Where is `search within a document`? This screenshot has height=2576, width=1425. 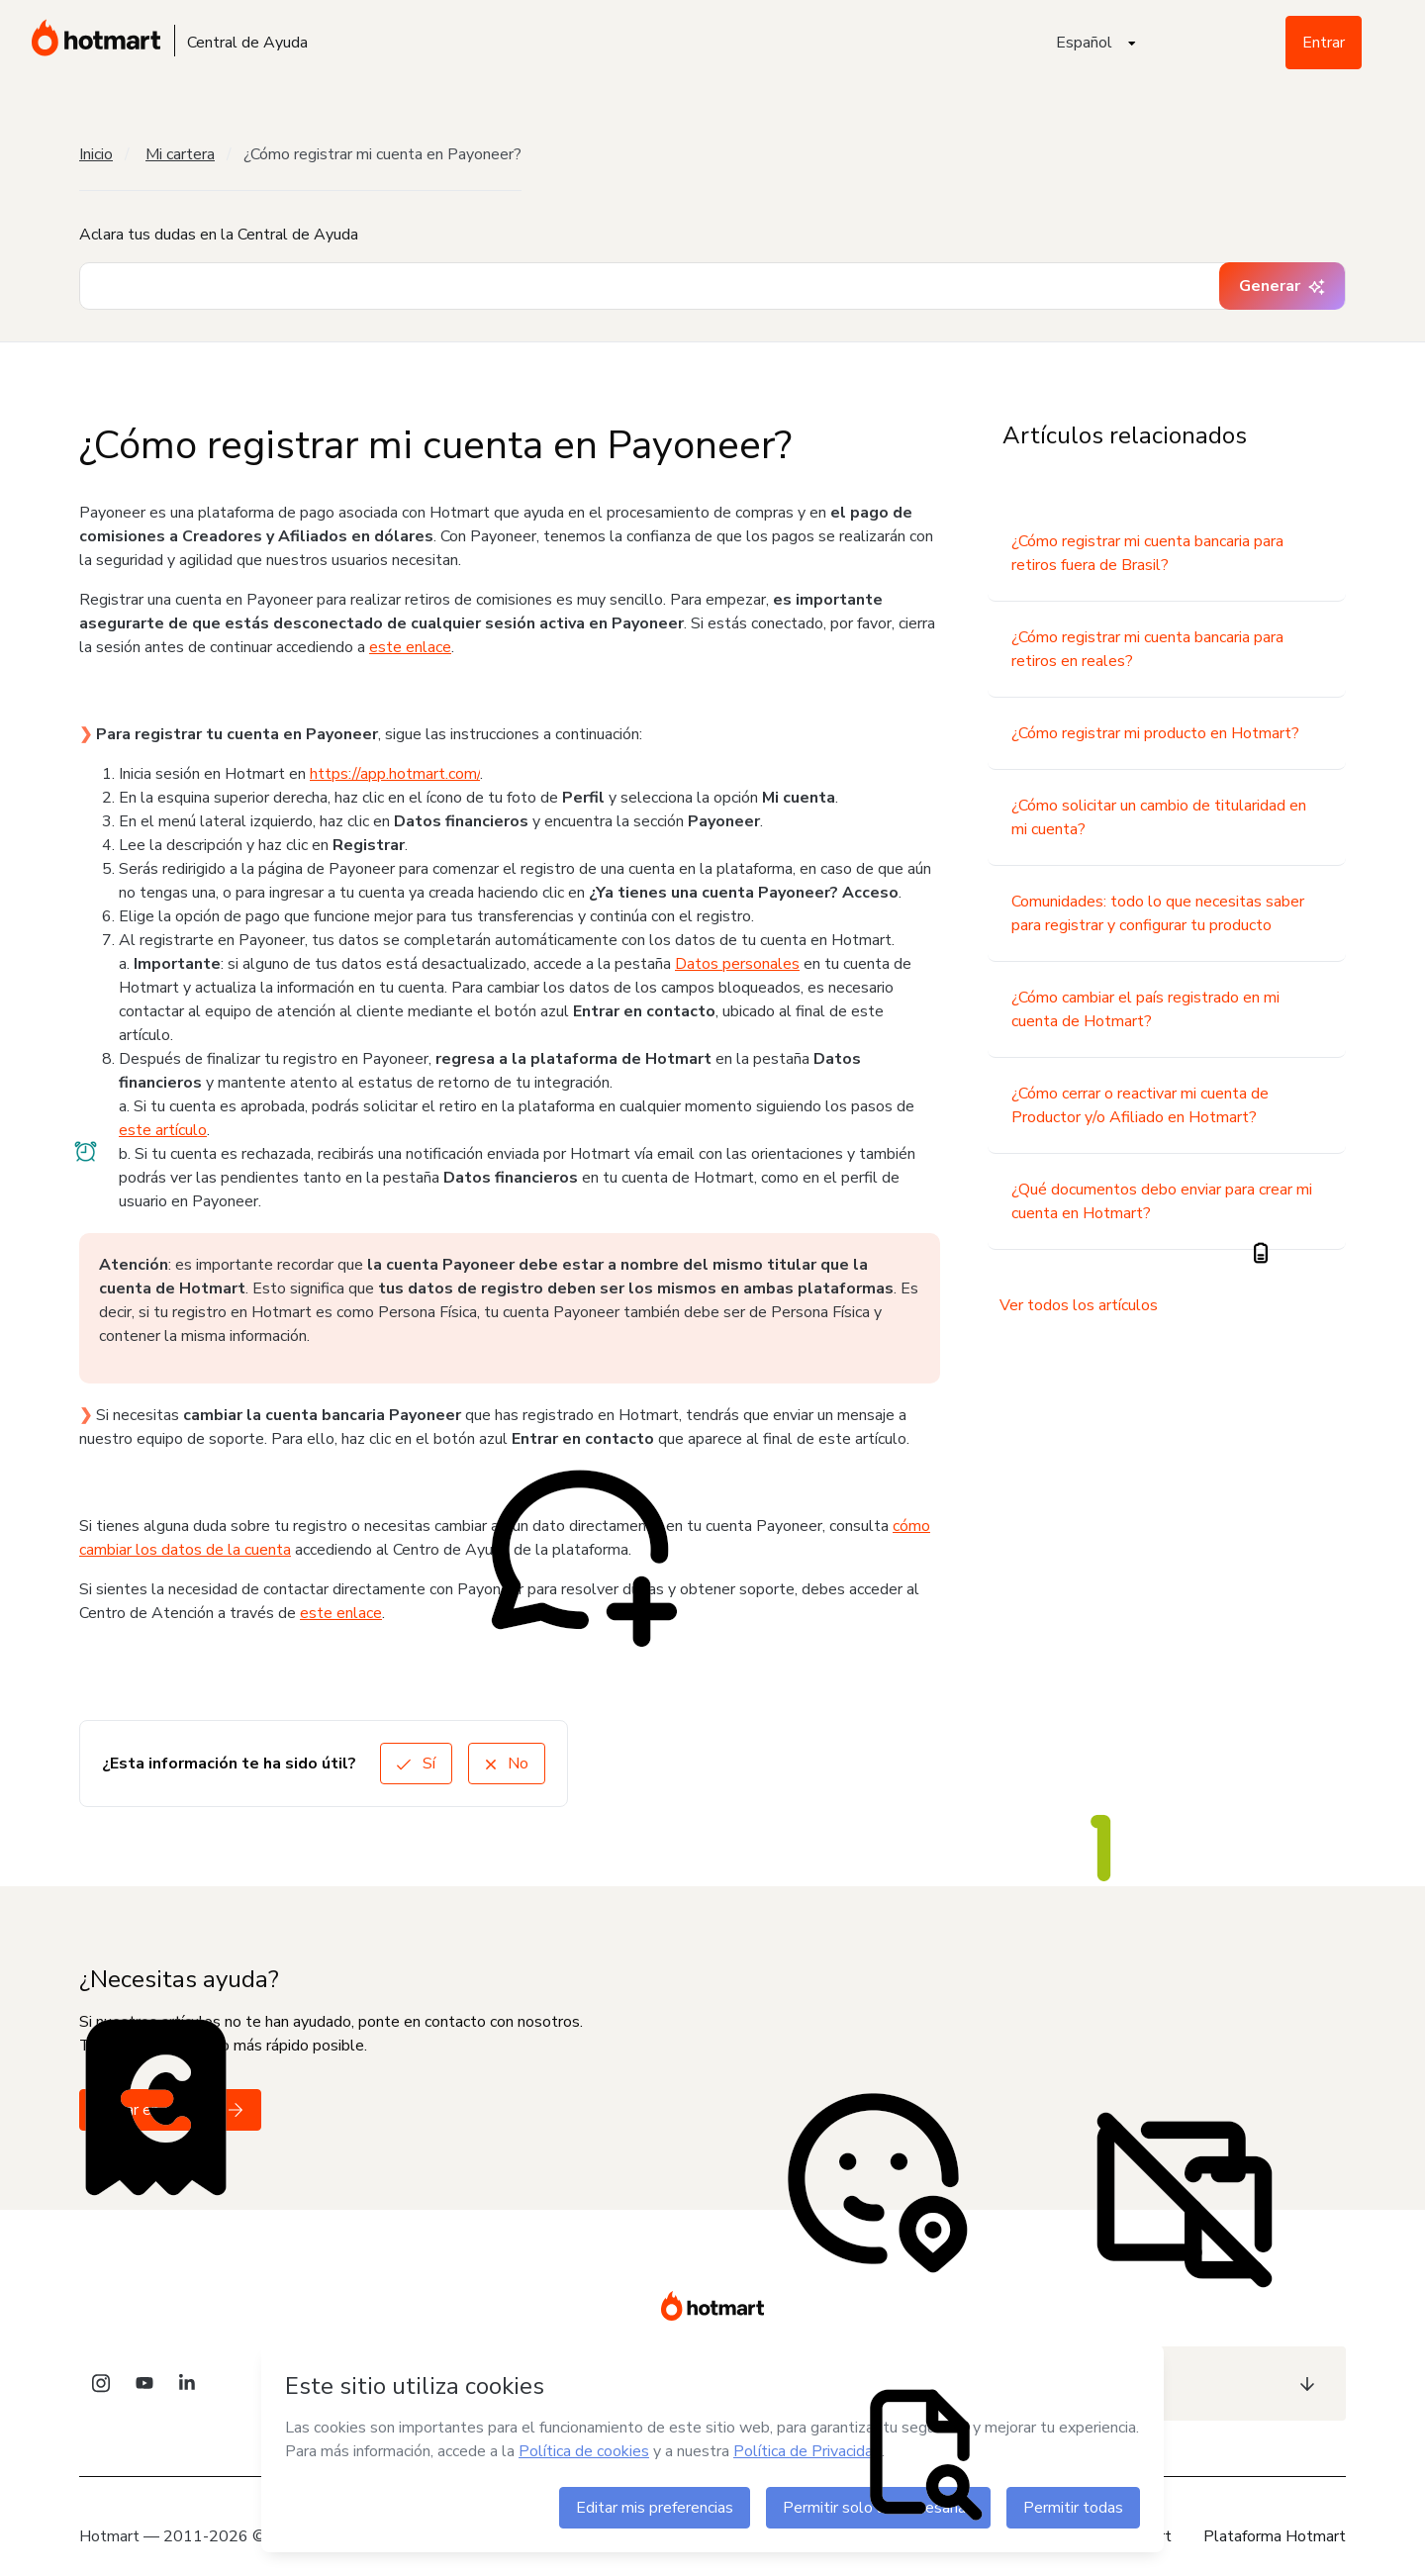
search within a document is located at coordinates (919, 2451).